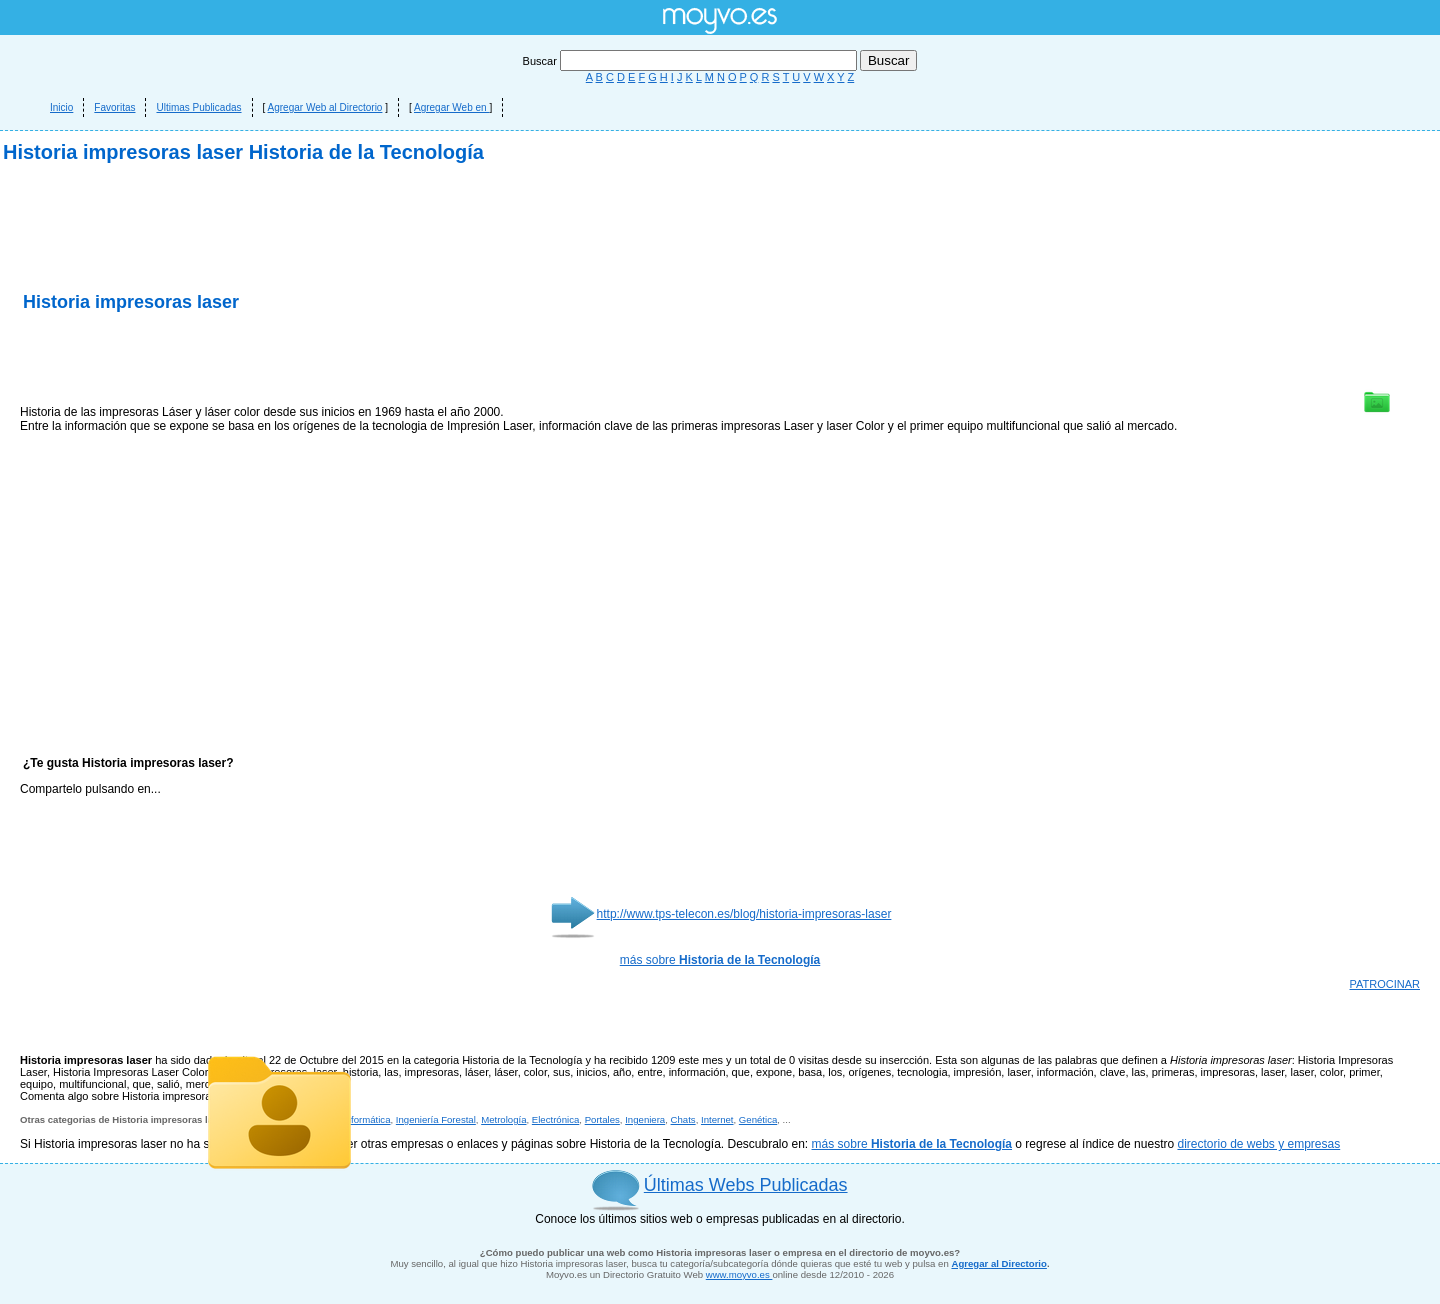 This screenshot has width=1440, height=1304. Describe the element at coordinates (1377, 402) in the screenshot. I see `open your images folder` at that location.